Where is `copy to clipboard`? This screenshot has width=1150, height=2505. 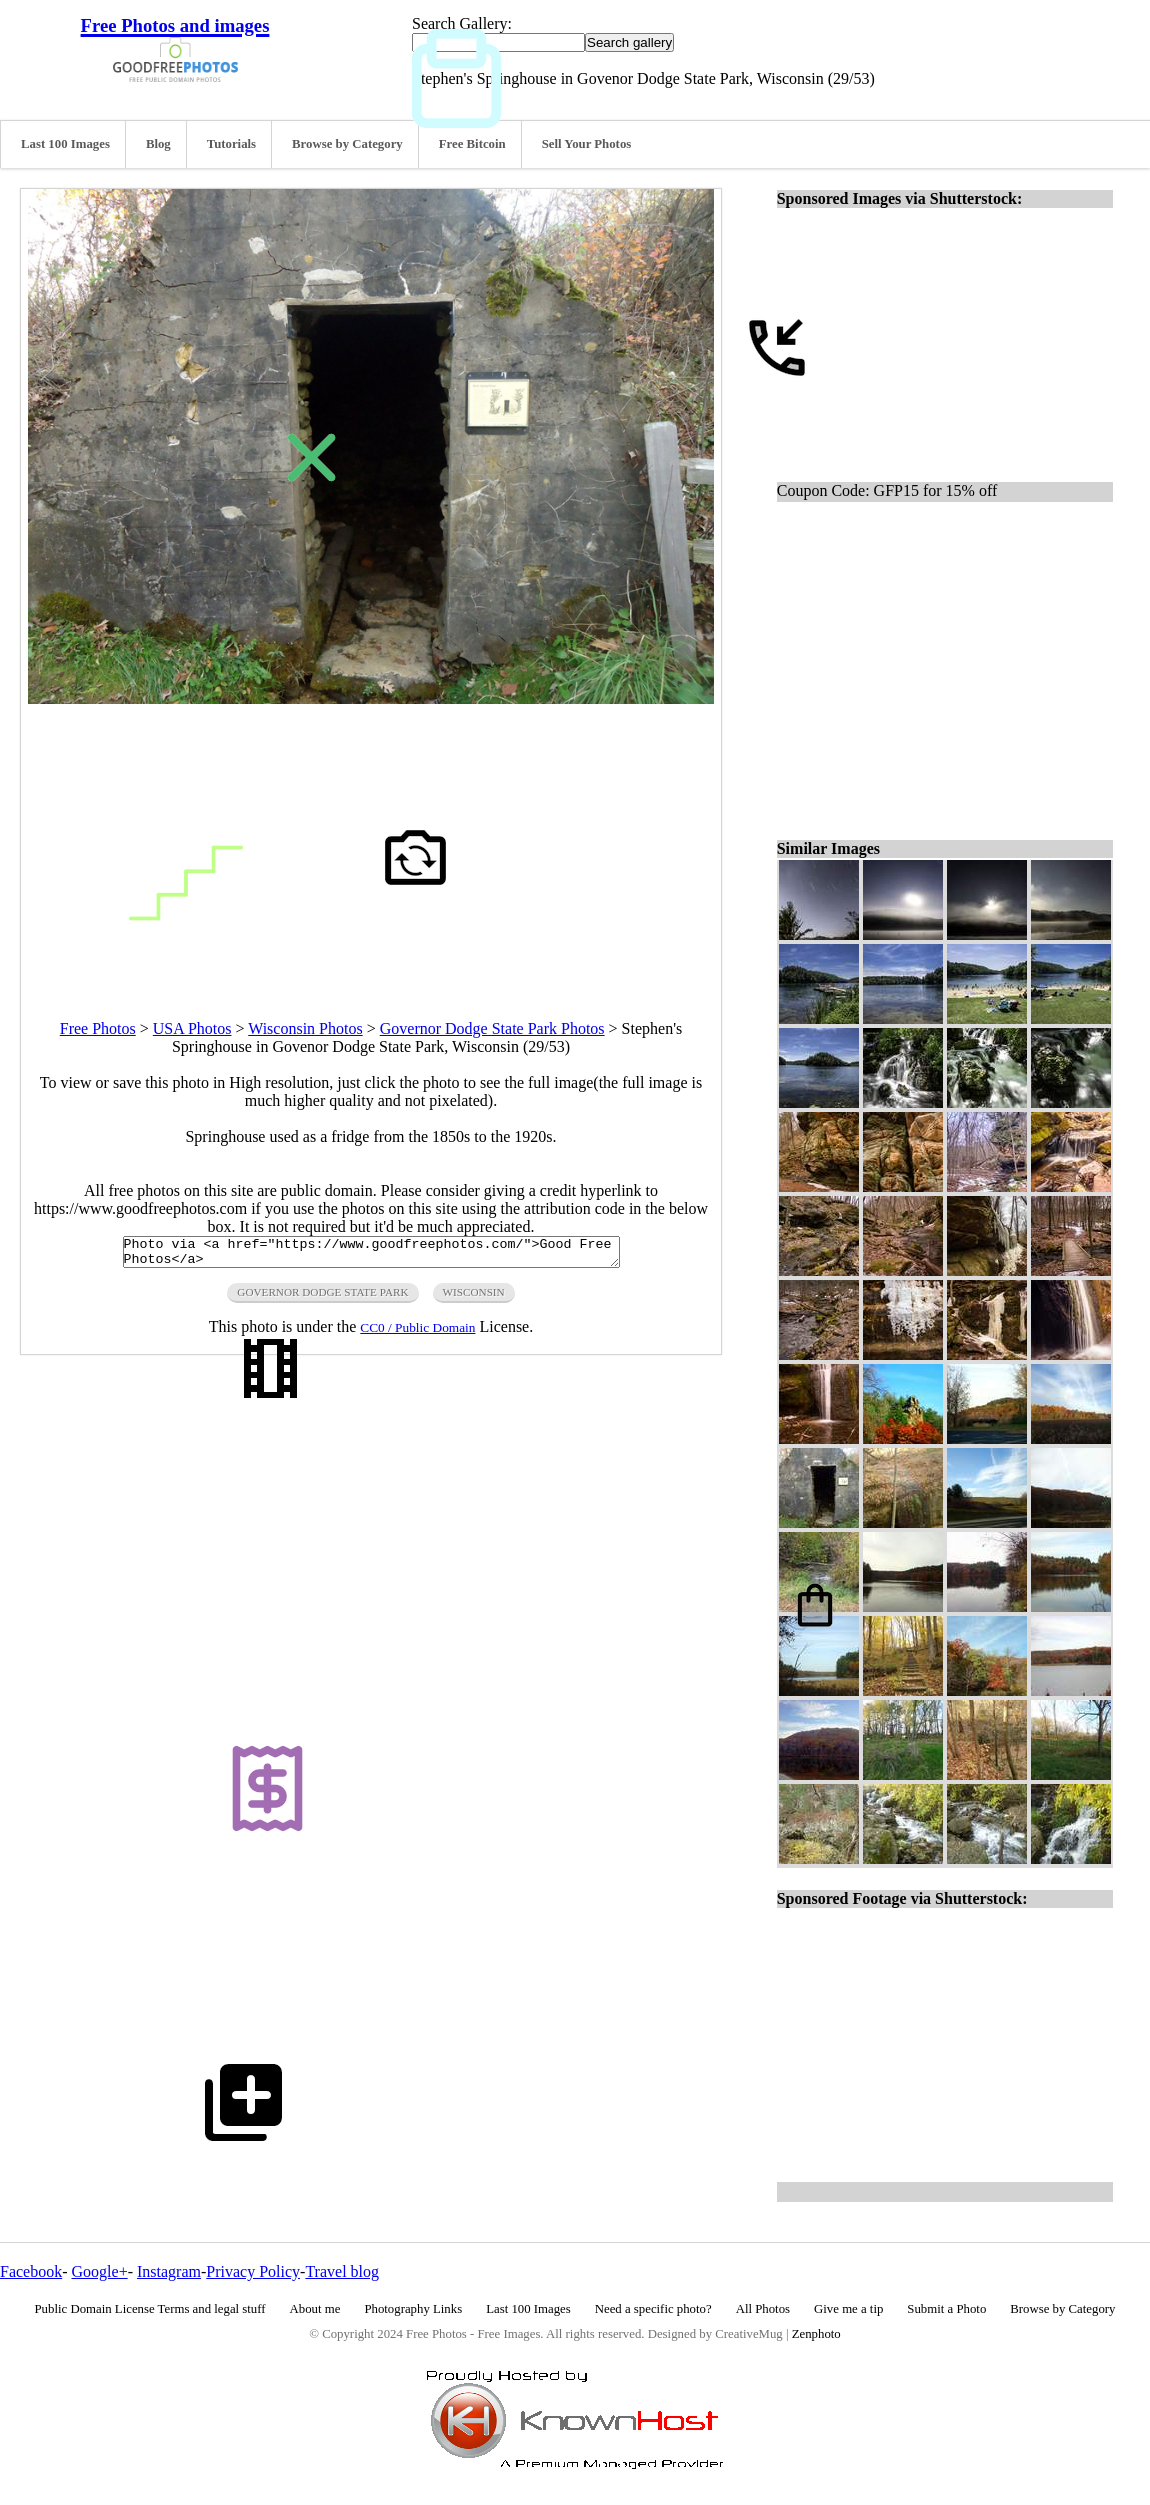 copy to clipboard is located at coordinates (456, 78).